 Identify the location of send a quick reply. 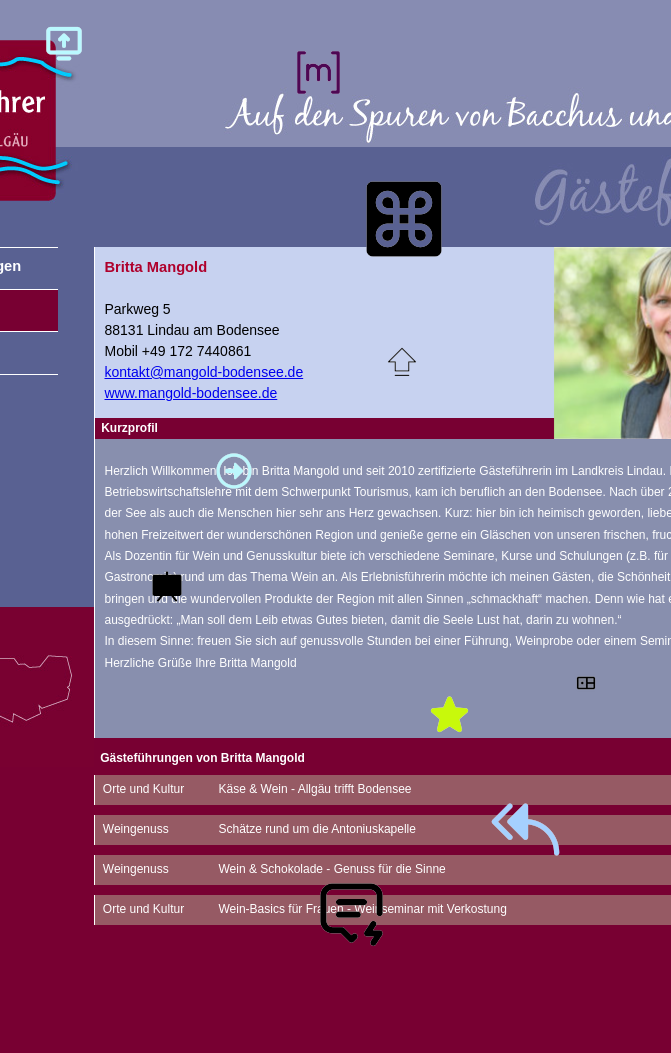
(351, 911).